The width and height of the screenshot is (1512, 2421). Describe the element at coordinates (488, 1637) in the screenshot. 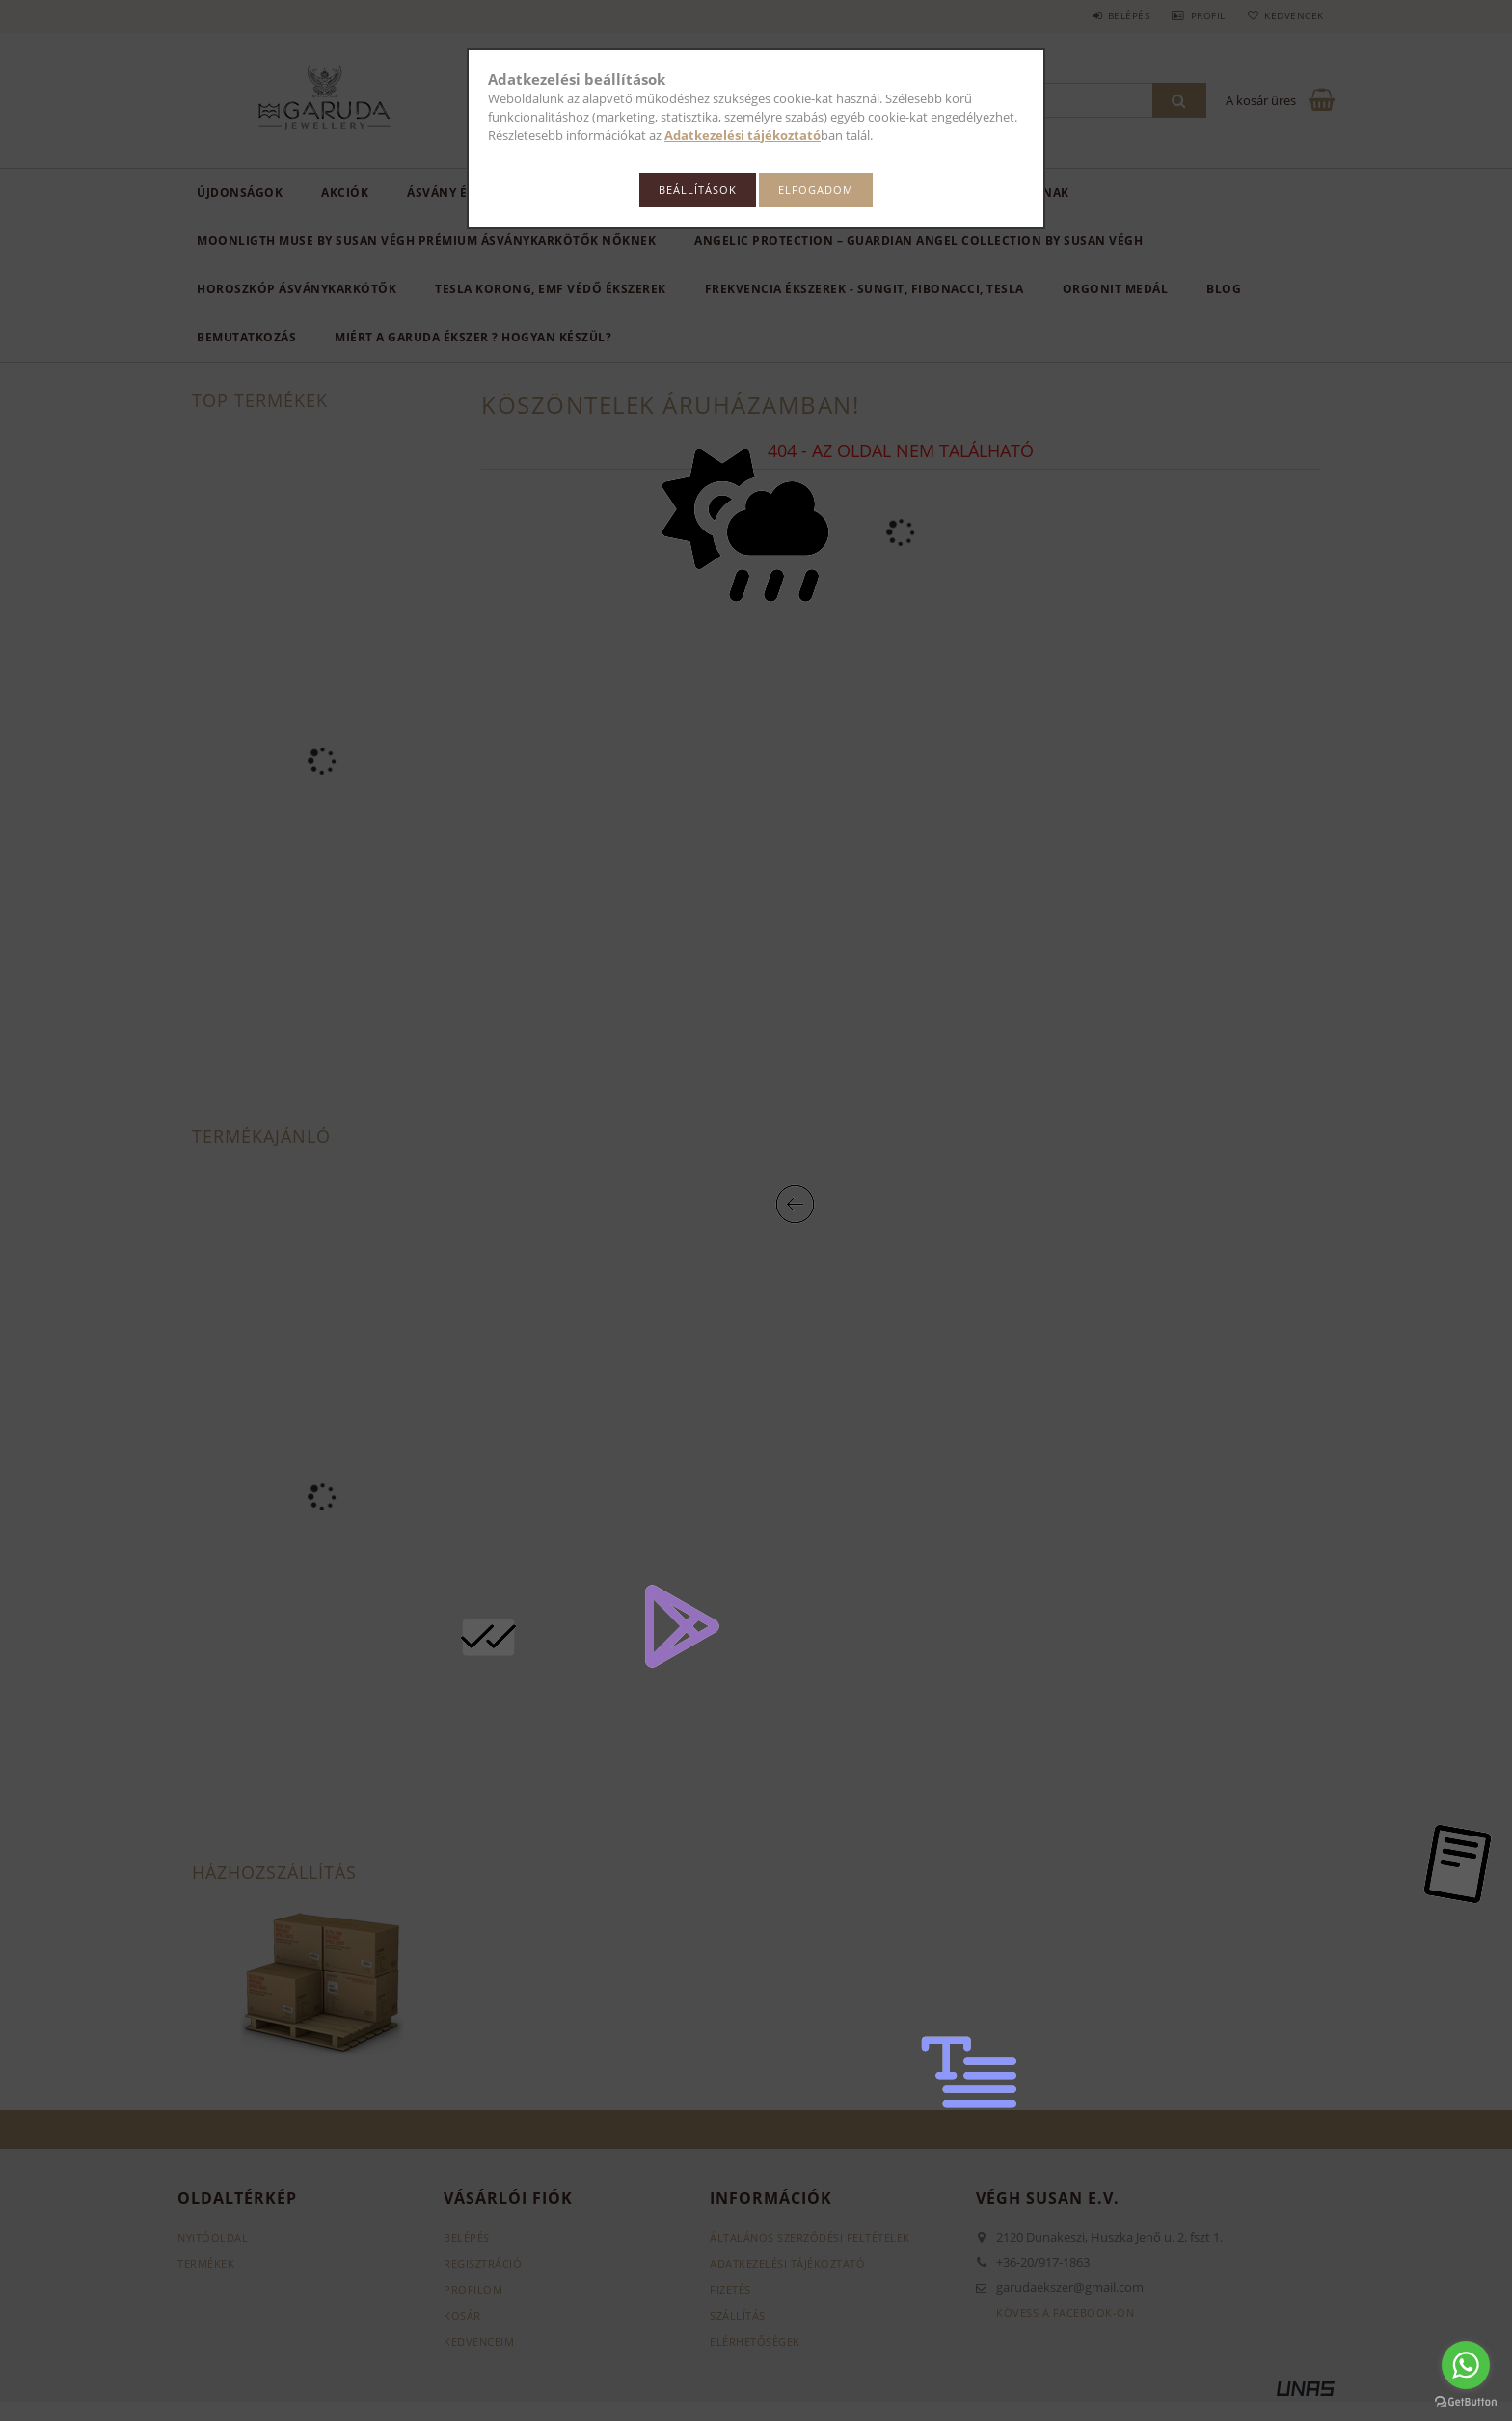

I see `indicates message has been read or delivered` at that location.